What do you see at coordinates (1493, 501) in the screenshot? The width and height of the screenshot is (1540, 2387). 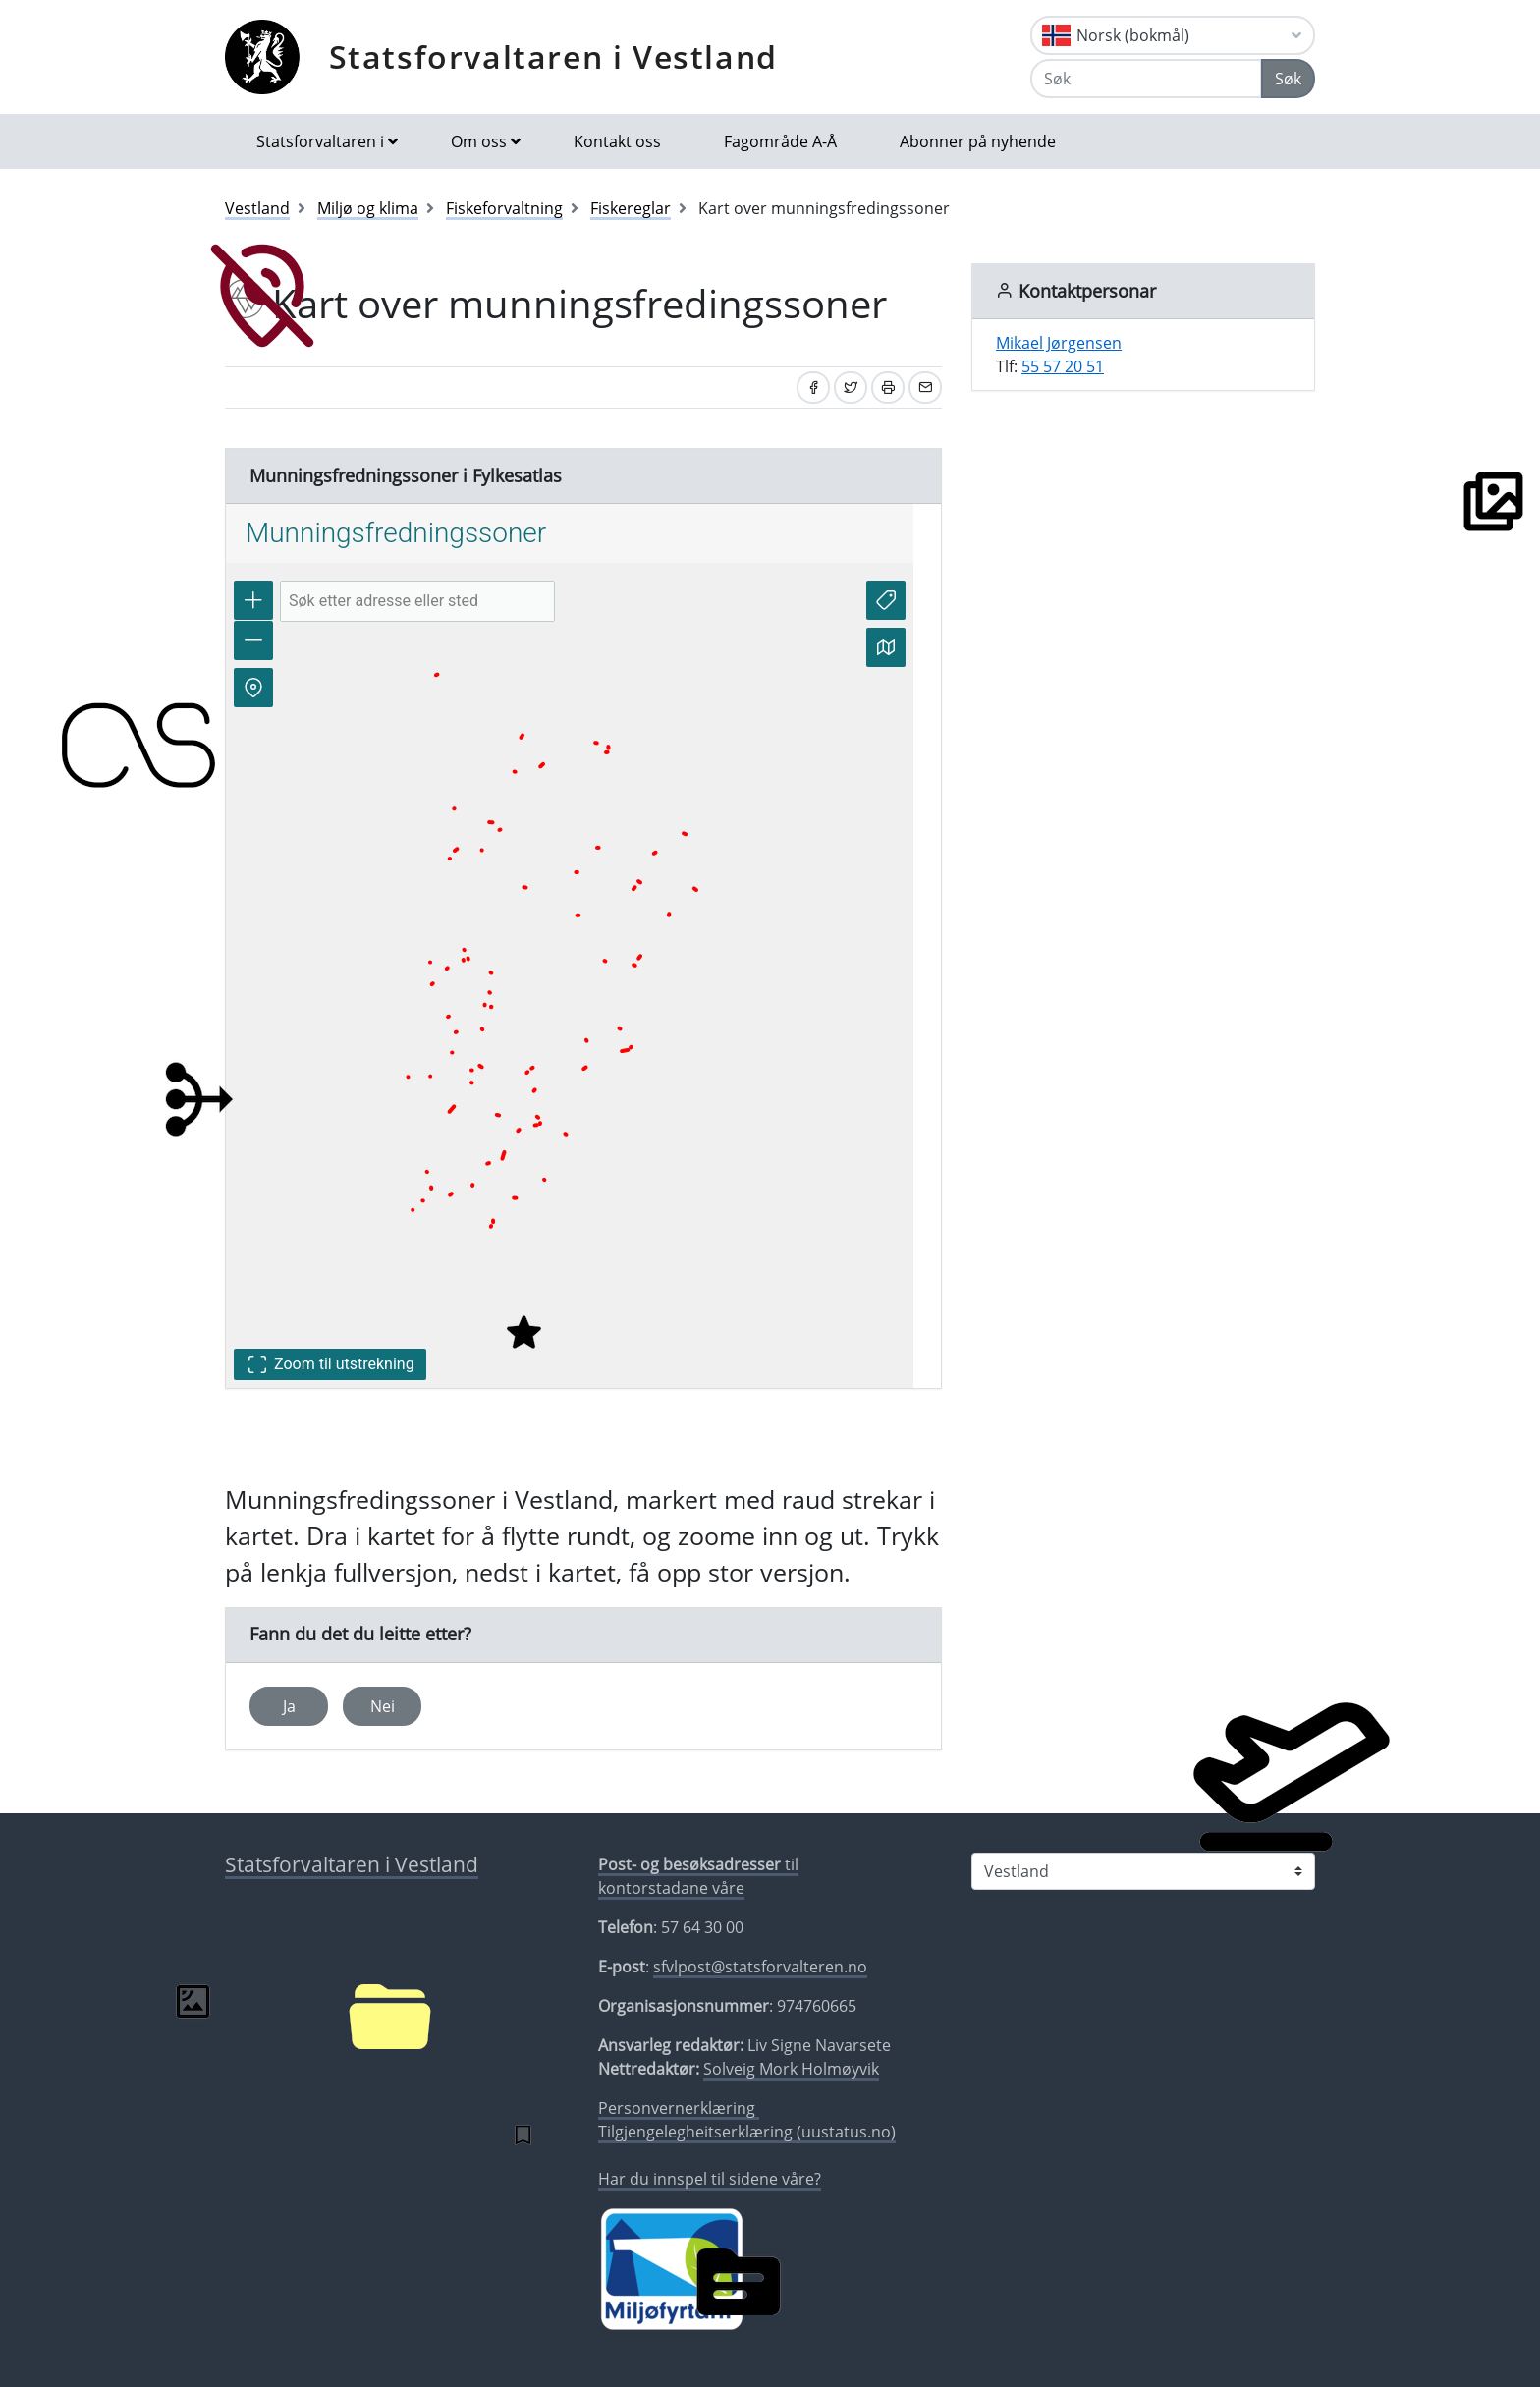 I see `view photo gallery` at bounding box center [1493, 501].